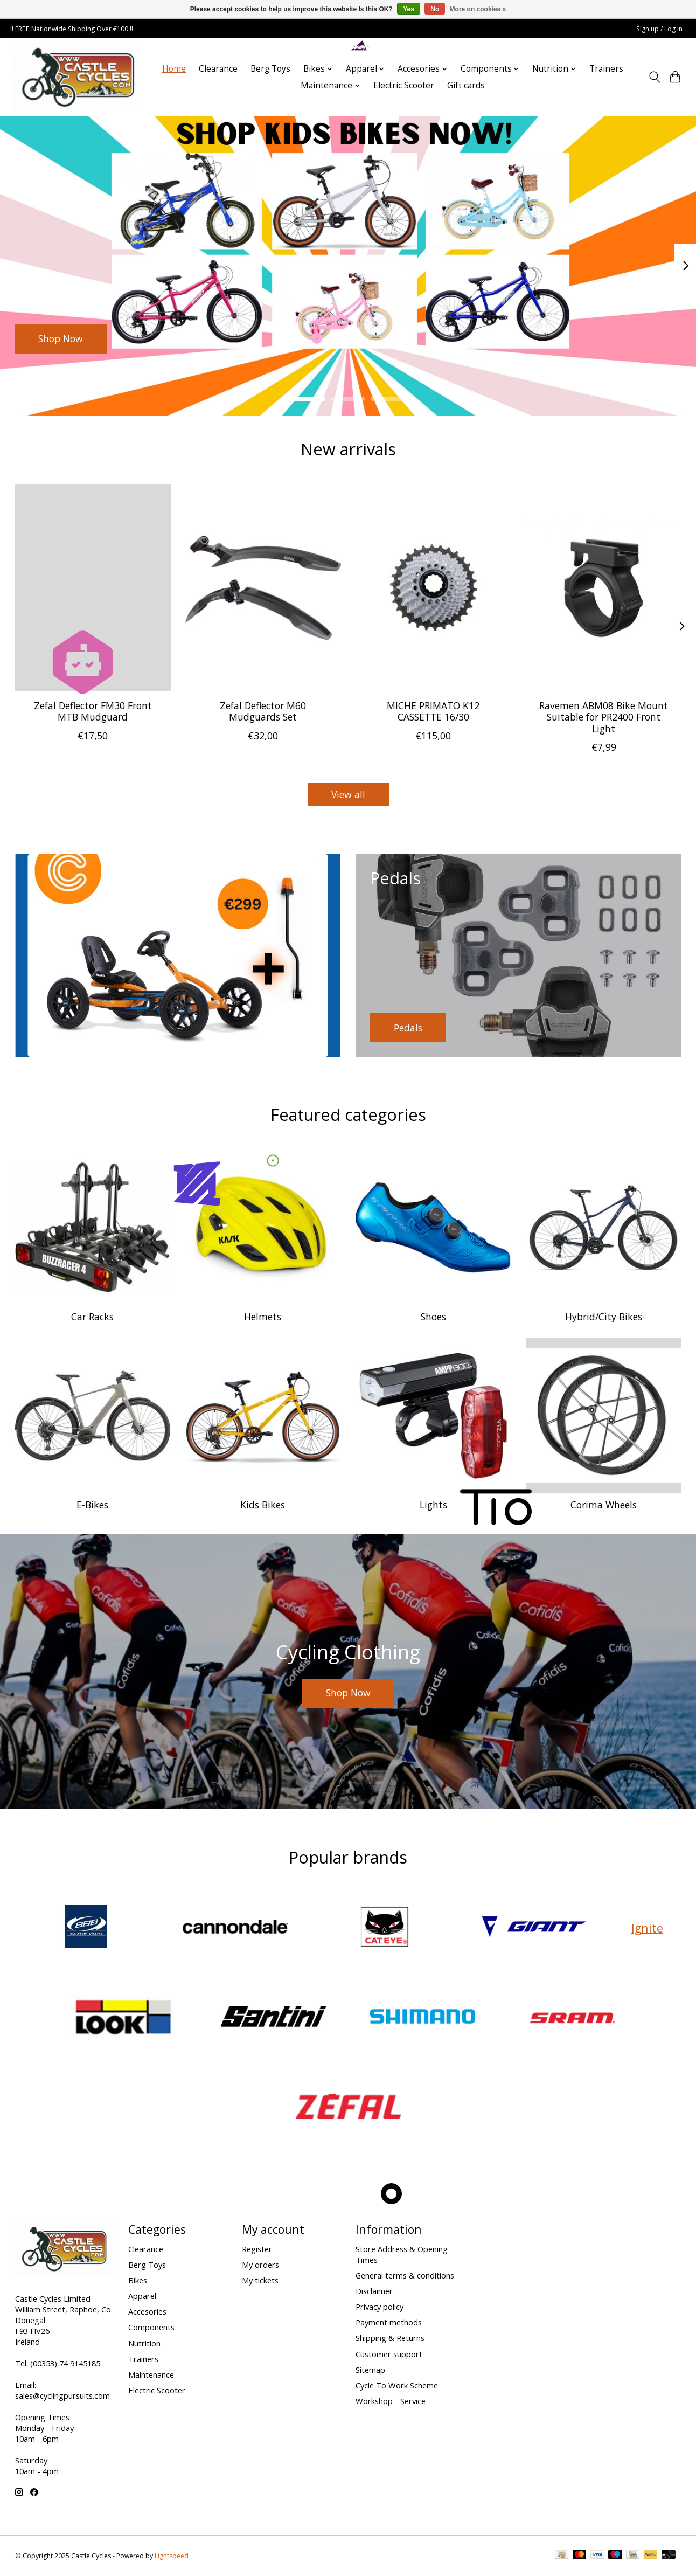 This screenshot has width=696, height=2576. Describe the element at coordinates (360, 46) in the screenshot. I see `apache ant build tool logo` at that location.